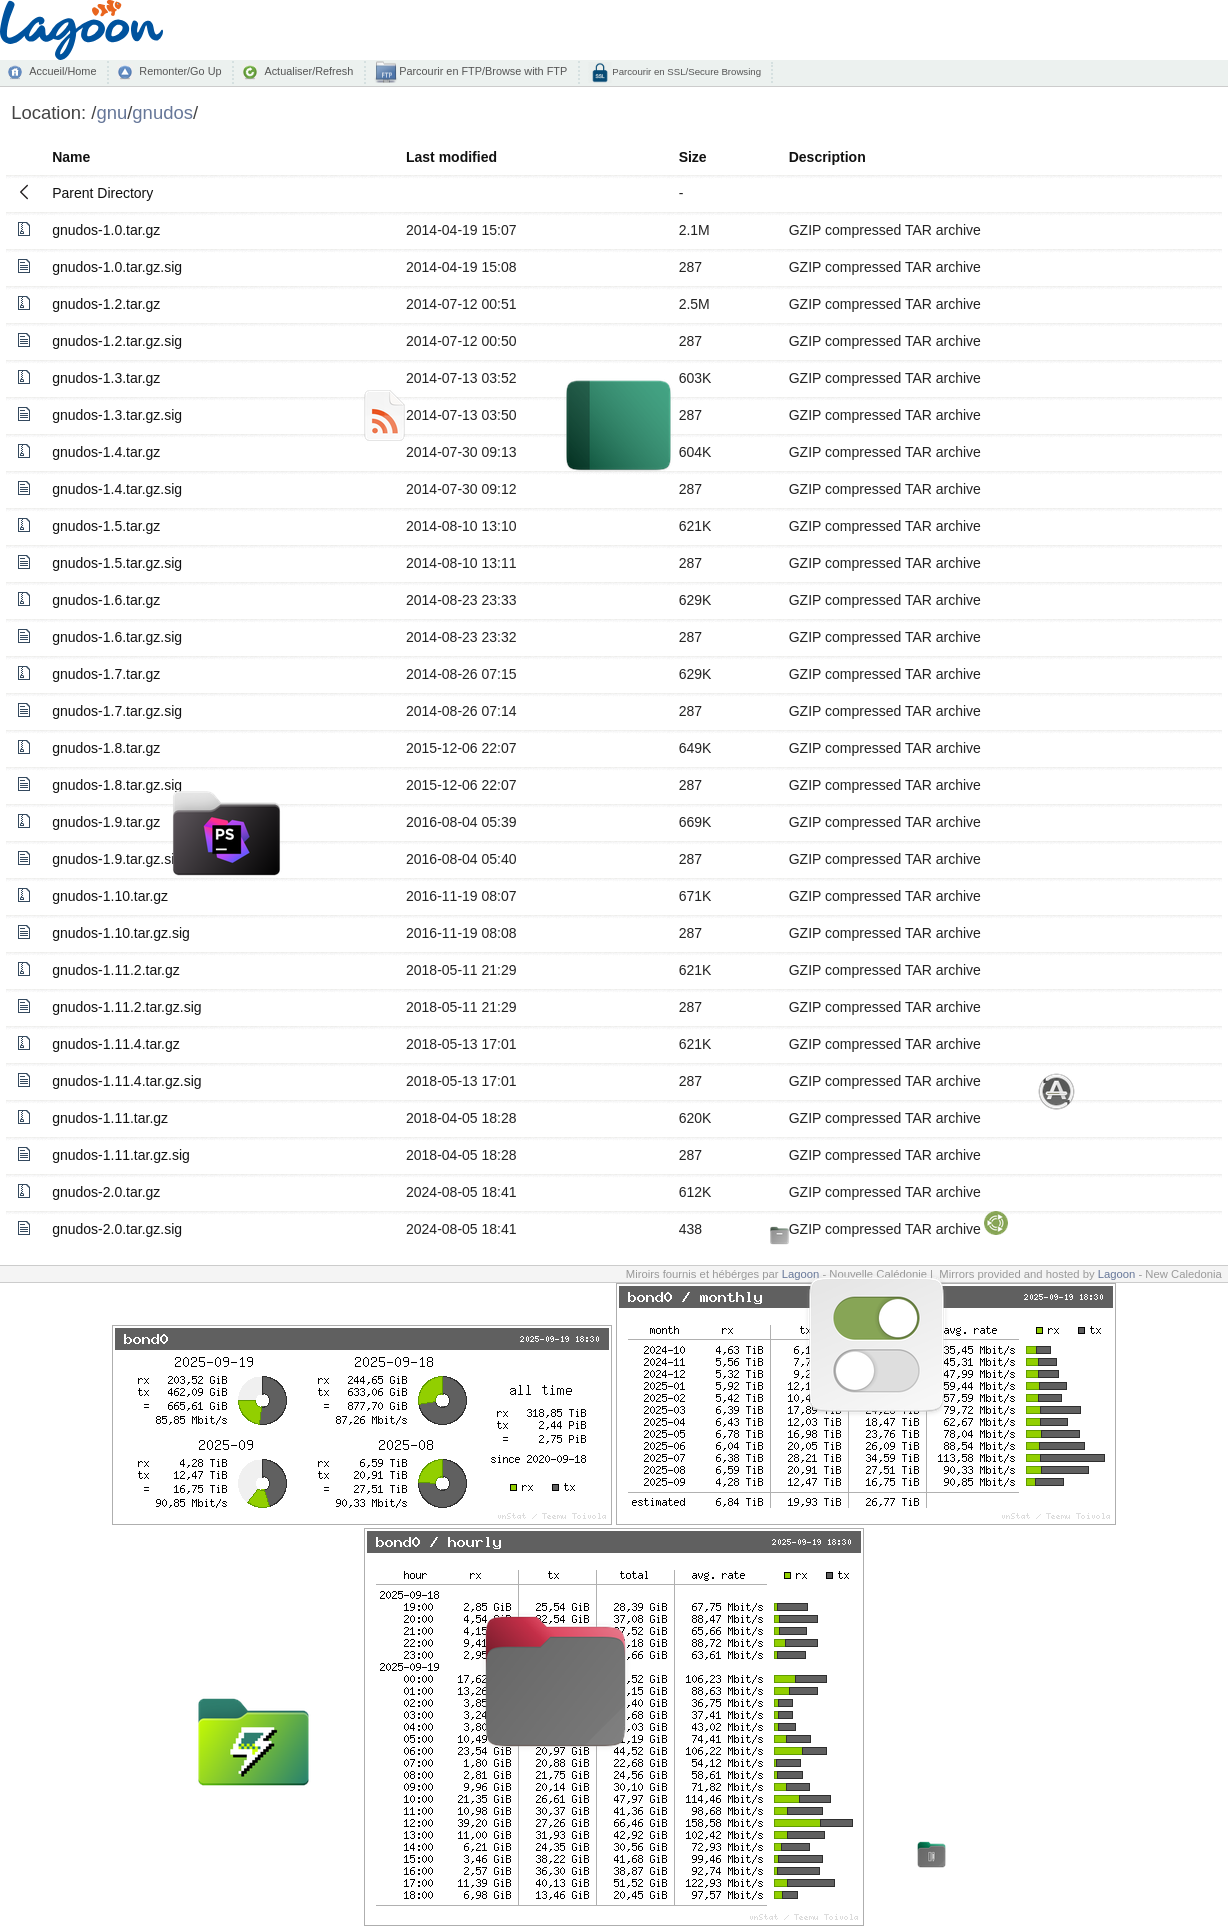 The image size is (1228, 1926). What do you see at coordinates (253, 1745) in the screenshot?
I see `open your GameJolt games folder` at bounding box center [253, 1745].